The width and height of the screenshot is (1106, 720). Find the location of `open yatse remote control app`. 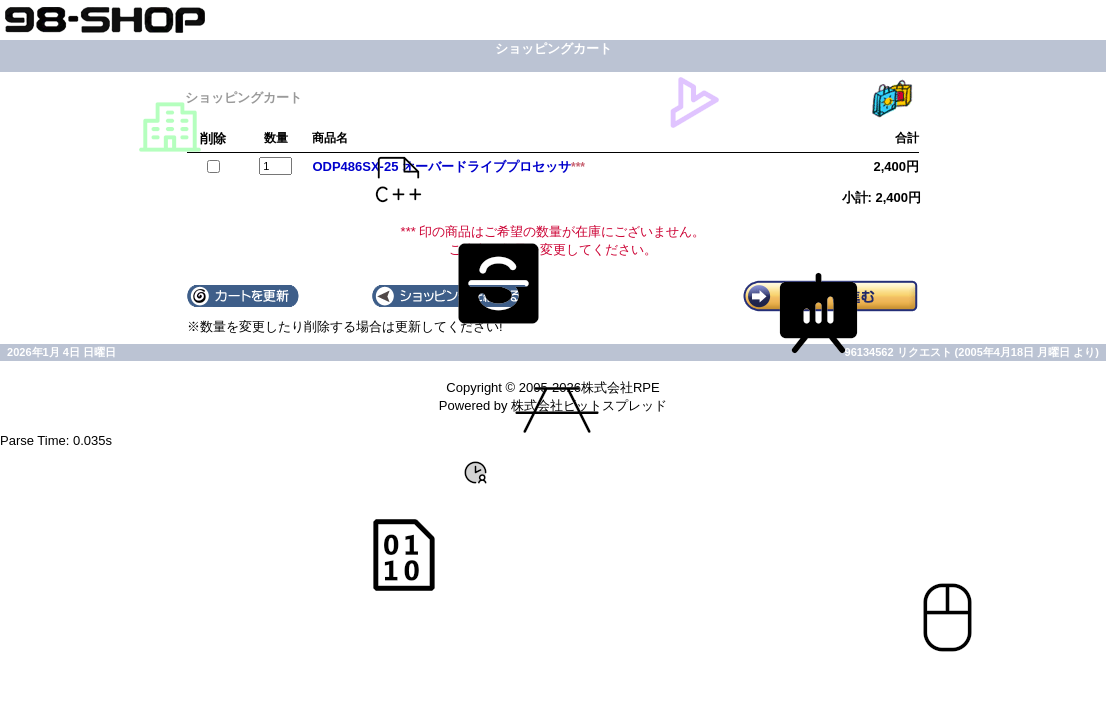

open yatse remote control app is located at coordinates (693, 102).